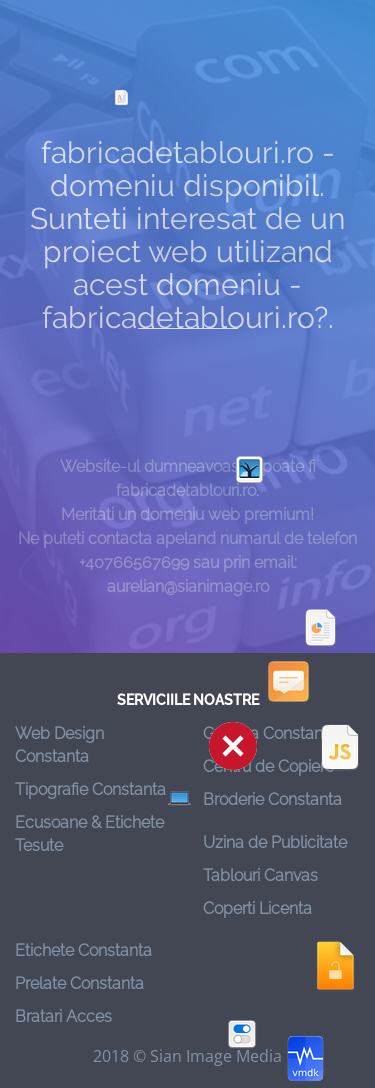 The height and width of the screenshot is (1088, 375). What do you see at coordinates (340, 747) in the screenshot?
I see `a javascript file in your file system` at bounding box center [340, 747].